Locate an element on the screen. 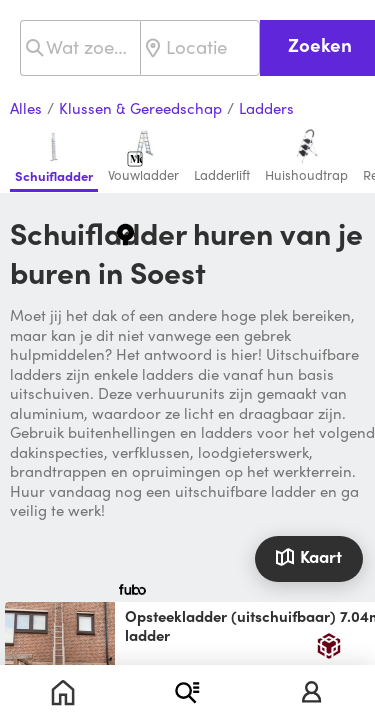 This screenshot has height=720, width=375. bnb chain logo is located at coordinates (329, 646).